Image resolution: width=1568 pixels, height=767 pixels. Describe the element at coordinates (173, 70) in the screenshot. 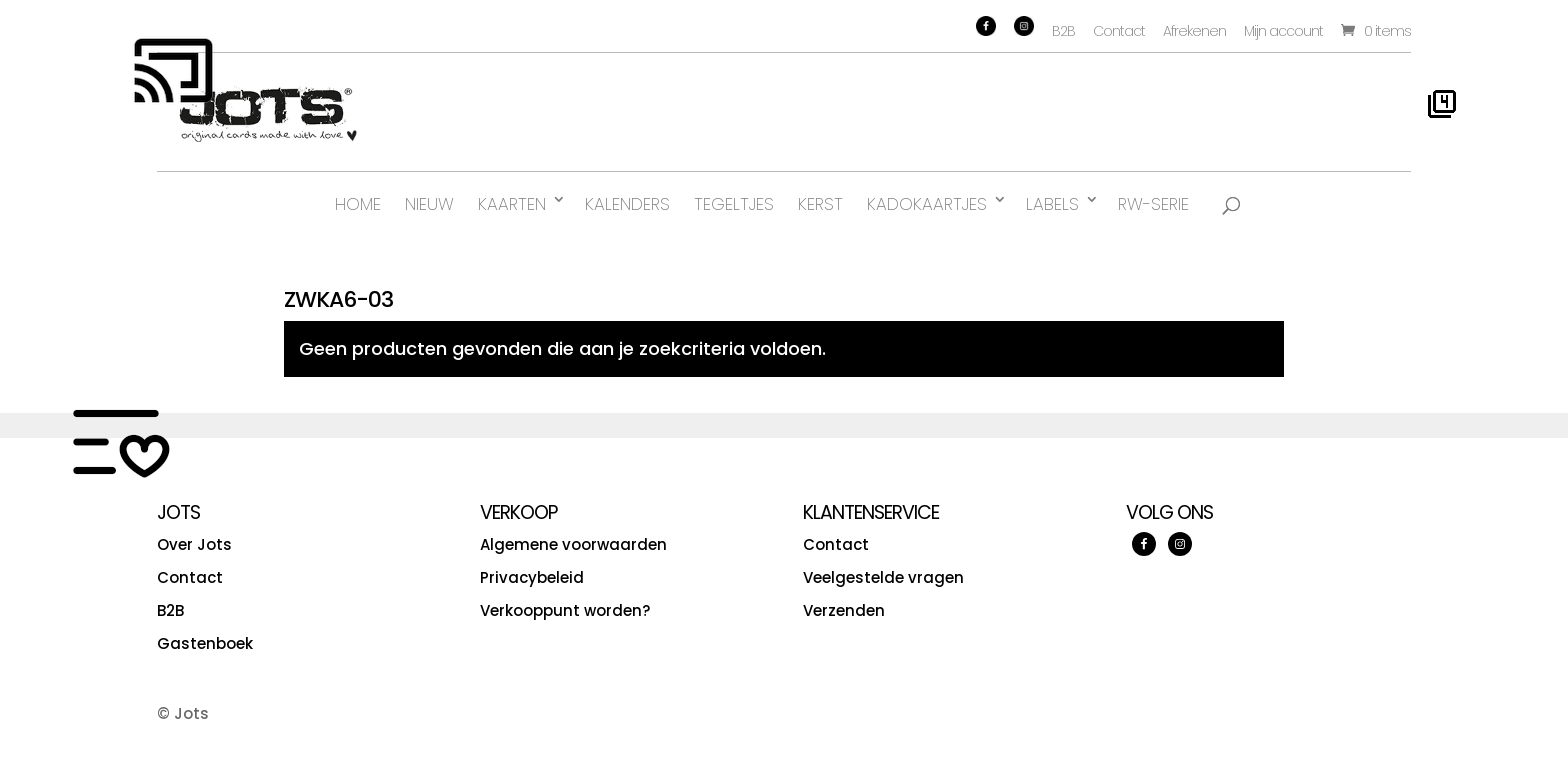

I see `indicates active casting connection to a device` at that location.